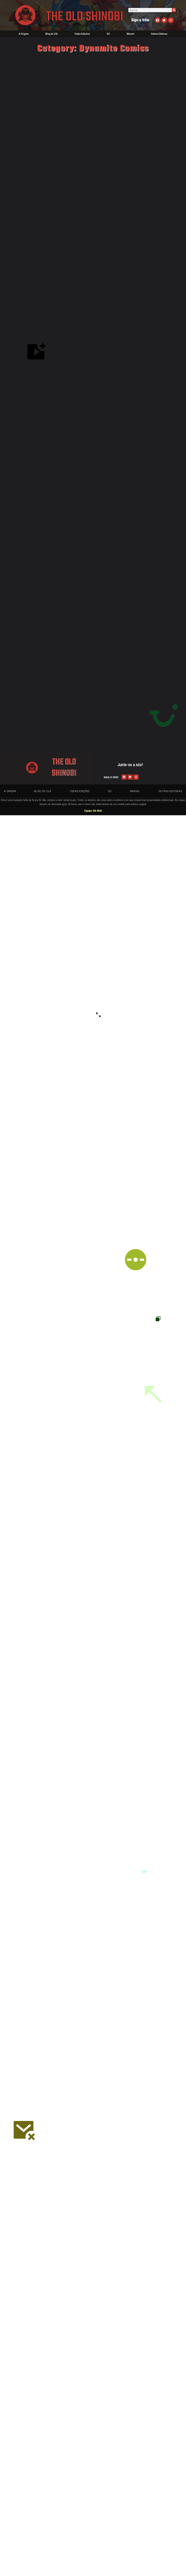  I want to click on delete an email message, so click(24, 2130).